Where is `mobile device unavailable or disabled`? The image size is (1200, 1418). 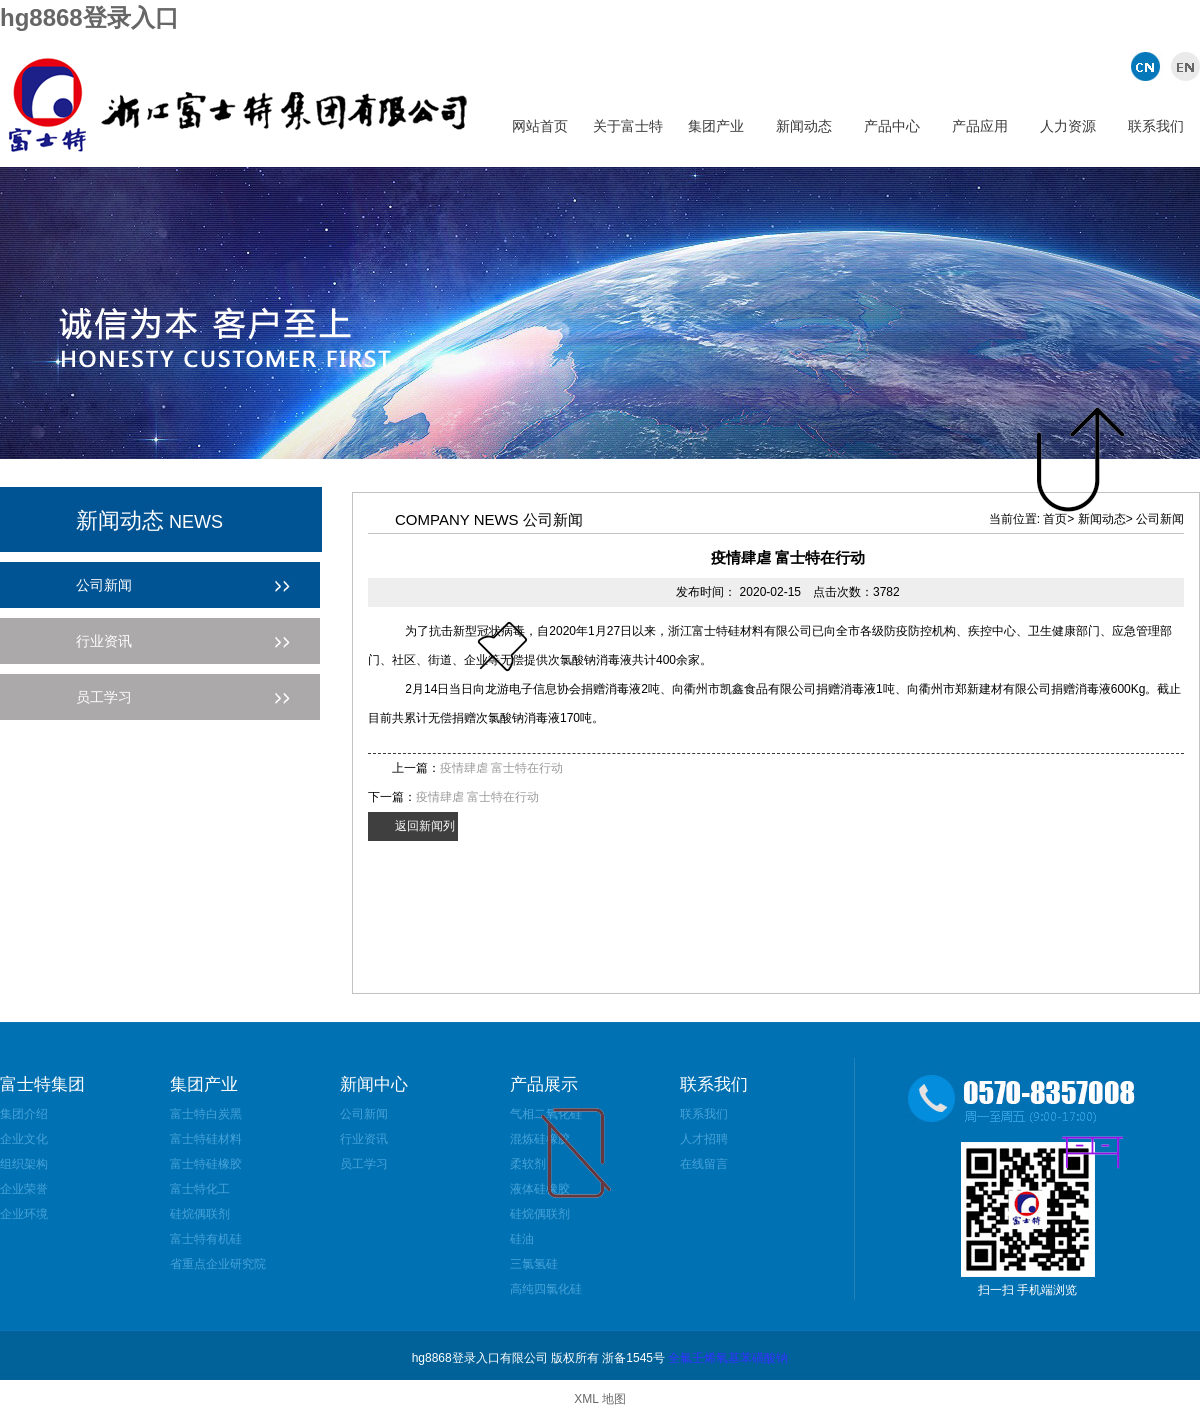 mobile device unavailable or disabled is located at coordinates (576, 1153).